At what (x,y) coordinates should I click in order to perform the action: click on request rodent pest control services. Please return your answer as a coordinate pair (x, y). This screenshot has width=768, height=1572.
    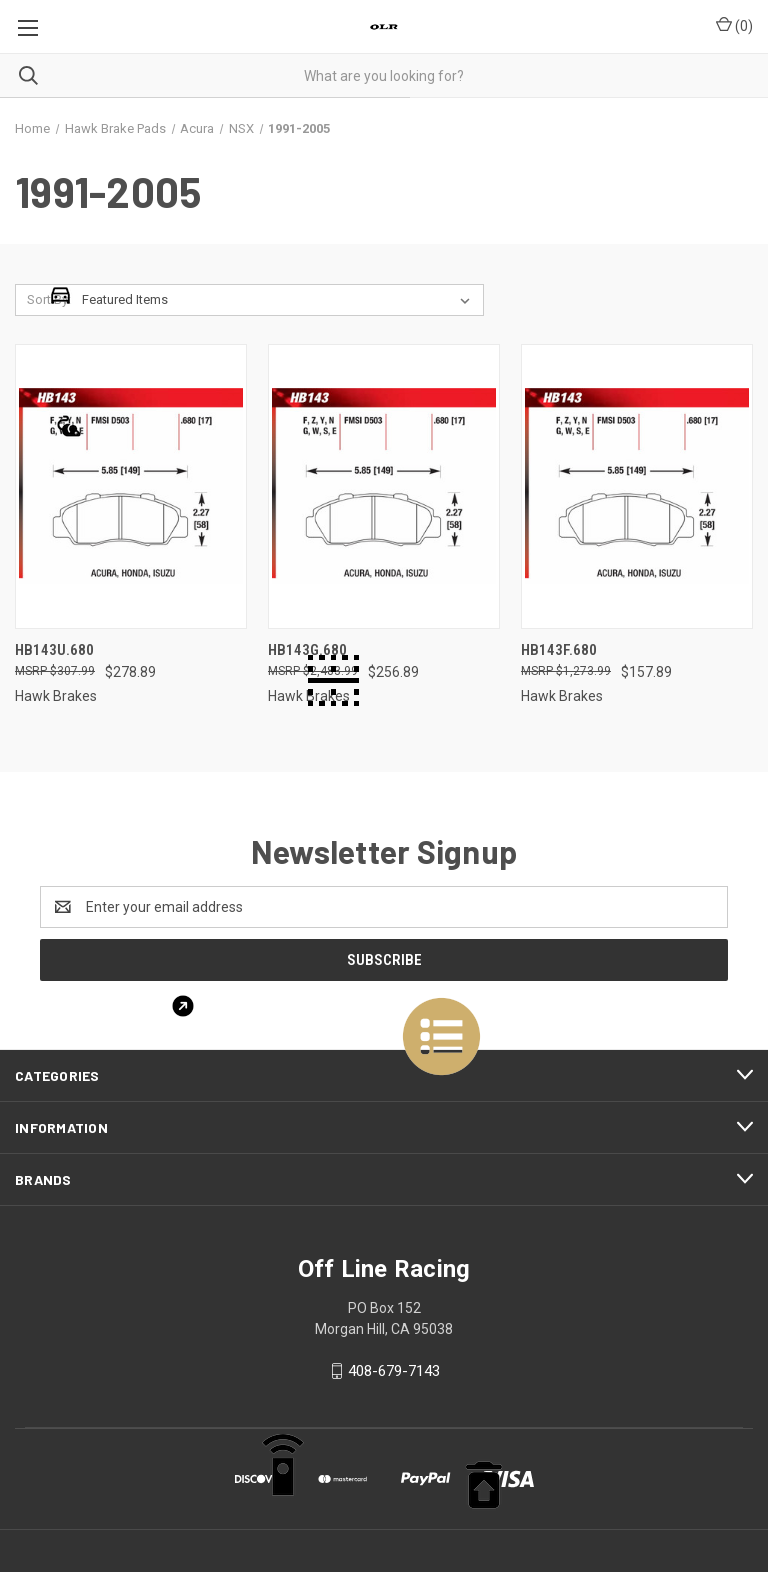
    Looking at the image, I should click on (69, 426).